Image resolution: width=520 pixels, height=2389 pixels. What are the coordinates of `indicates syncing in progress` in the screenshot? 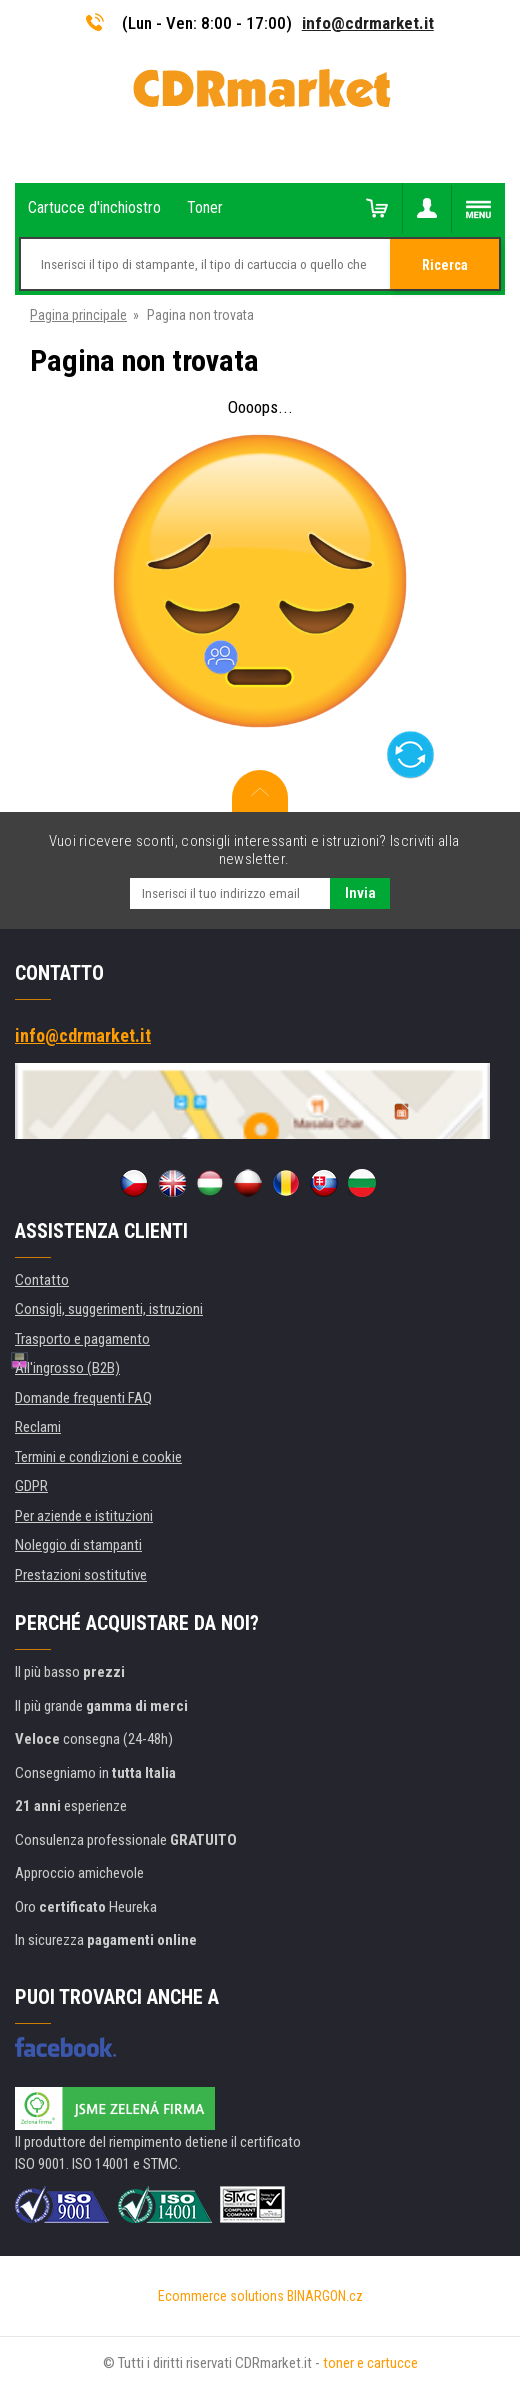 It's located at (410, 754).